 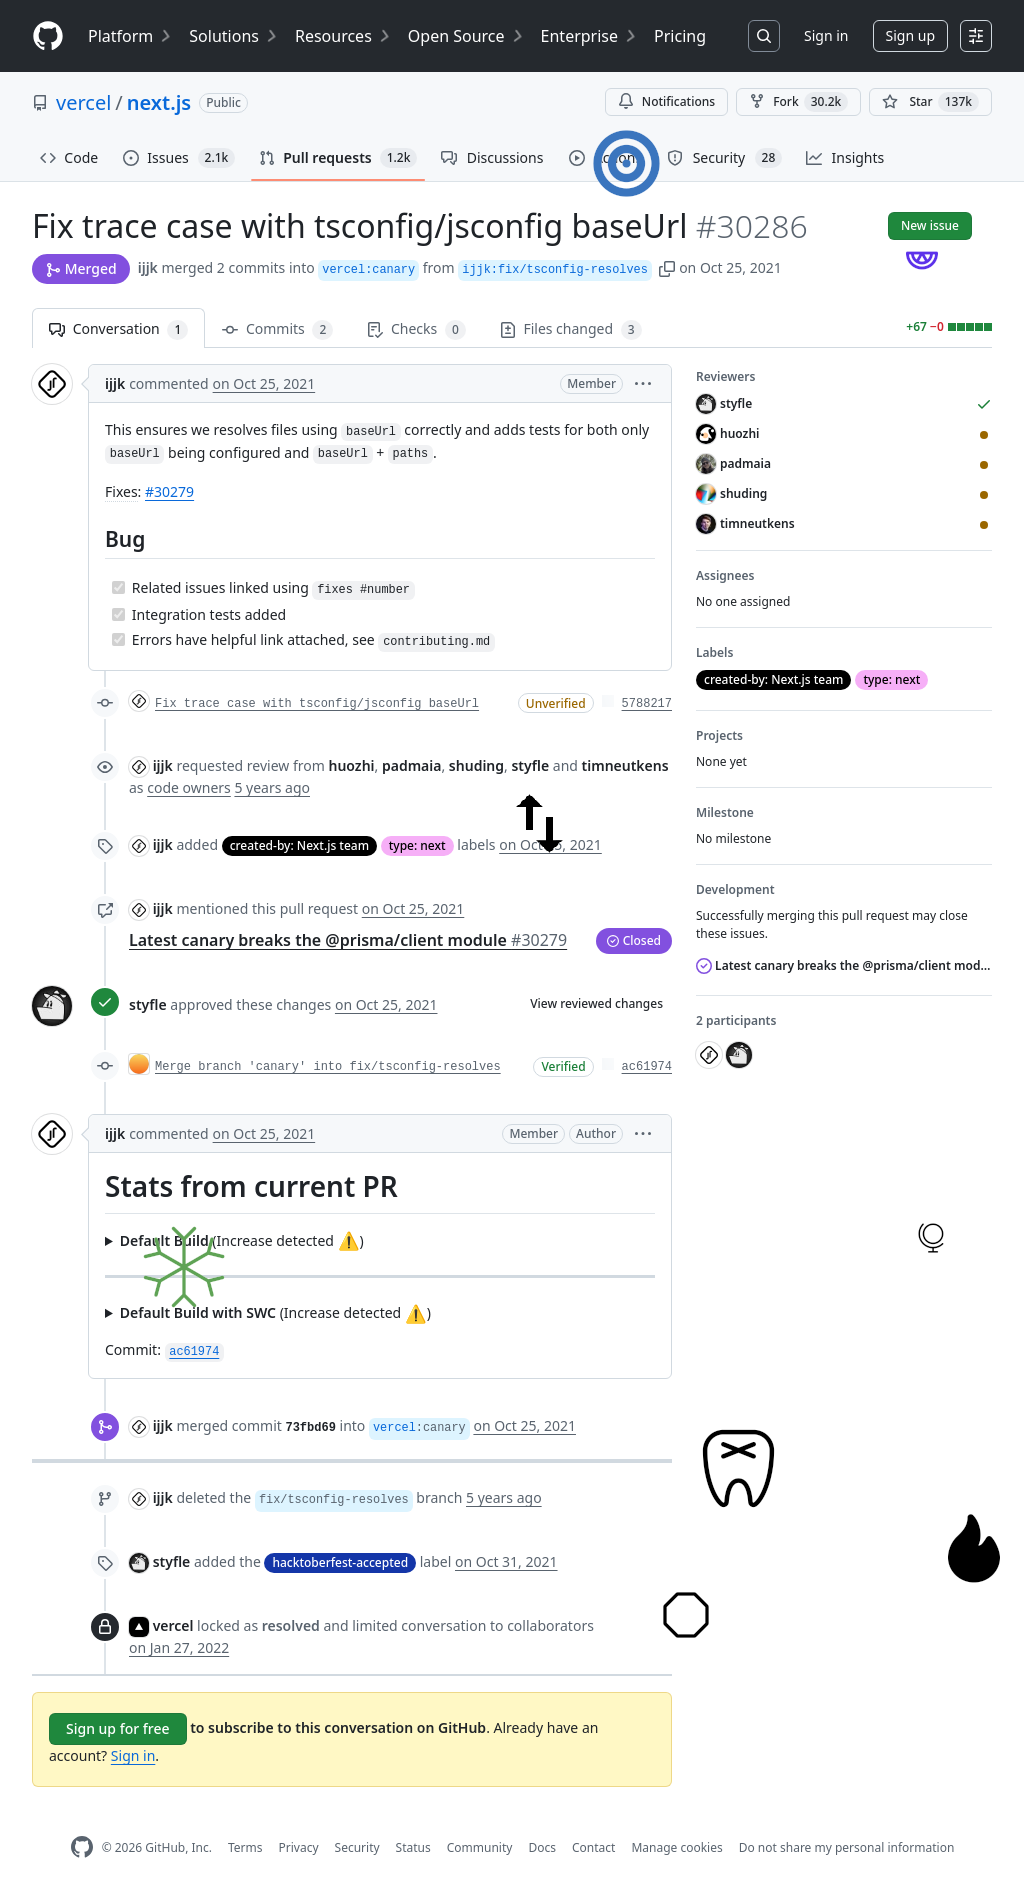 I want to click on access global or international settings, so click(x=932, y=1237).